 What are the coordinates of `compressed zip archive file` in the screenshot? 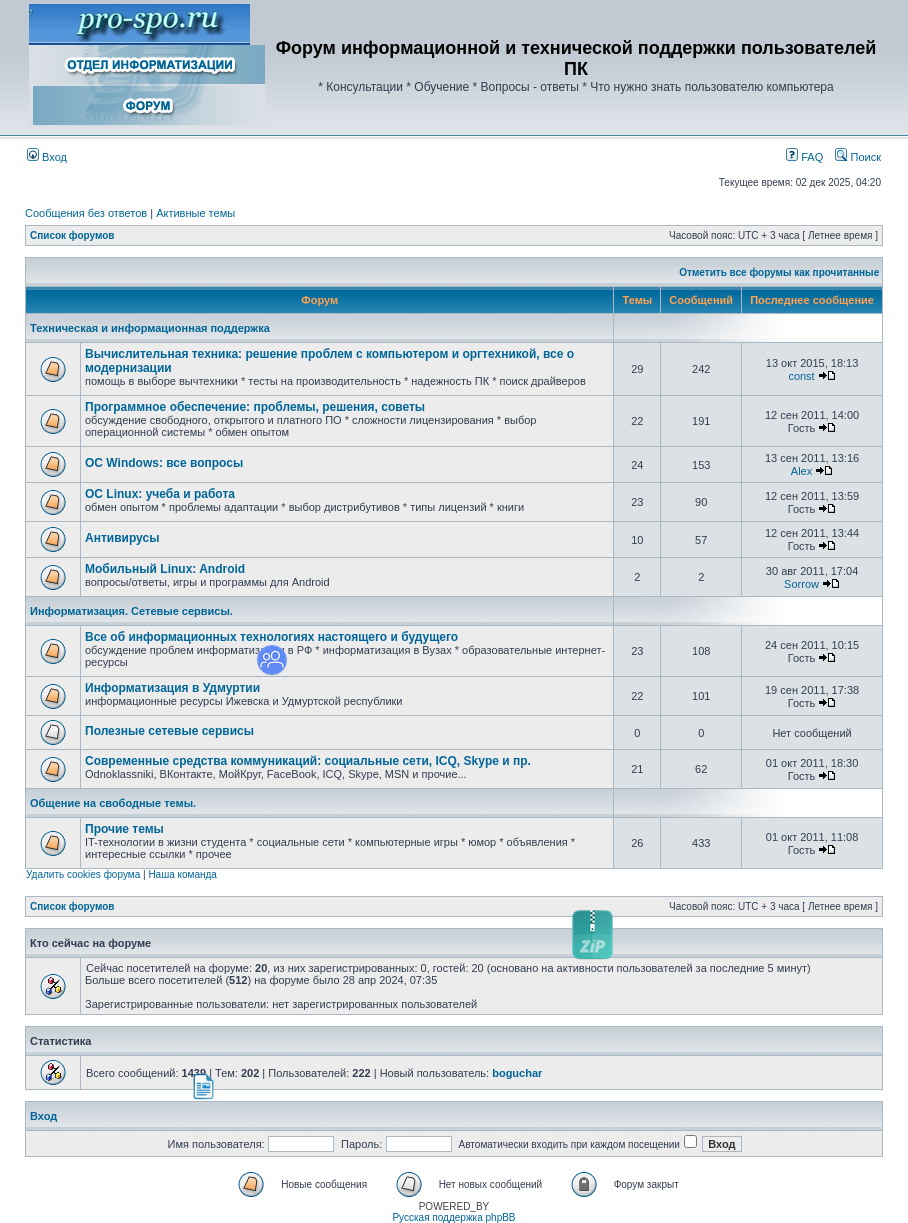 It's located at (592, 934).